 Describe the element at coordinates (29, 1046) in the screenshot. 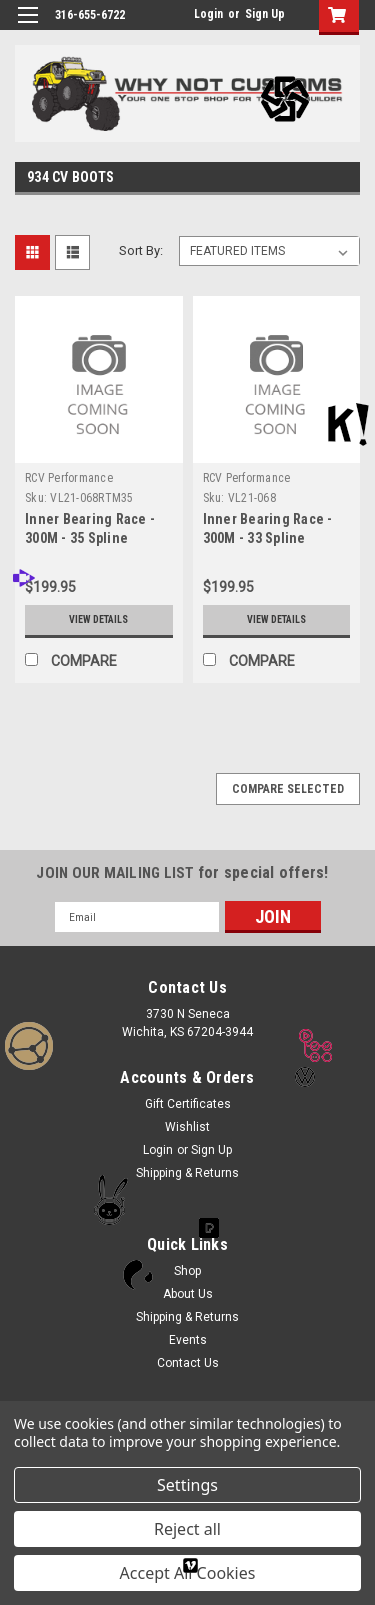

I see `open syncthing file synchronization app` at that location.